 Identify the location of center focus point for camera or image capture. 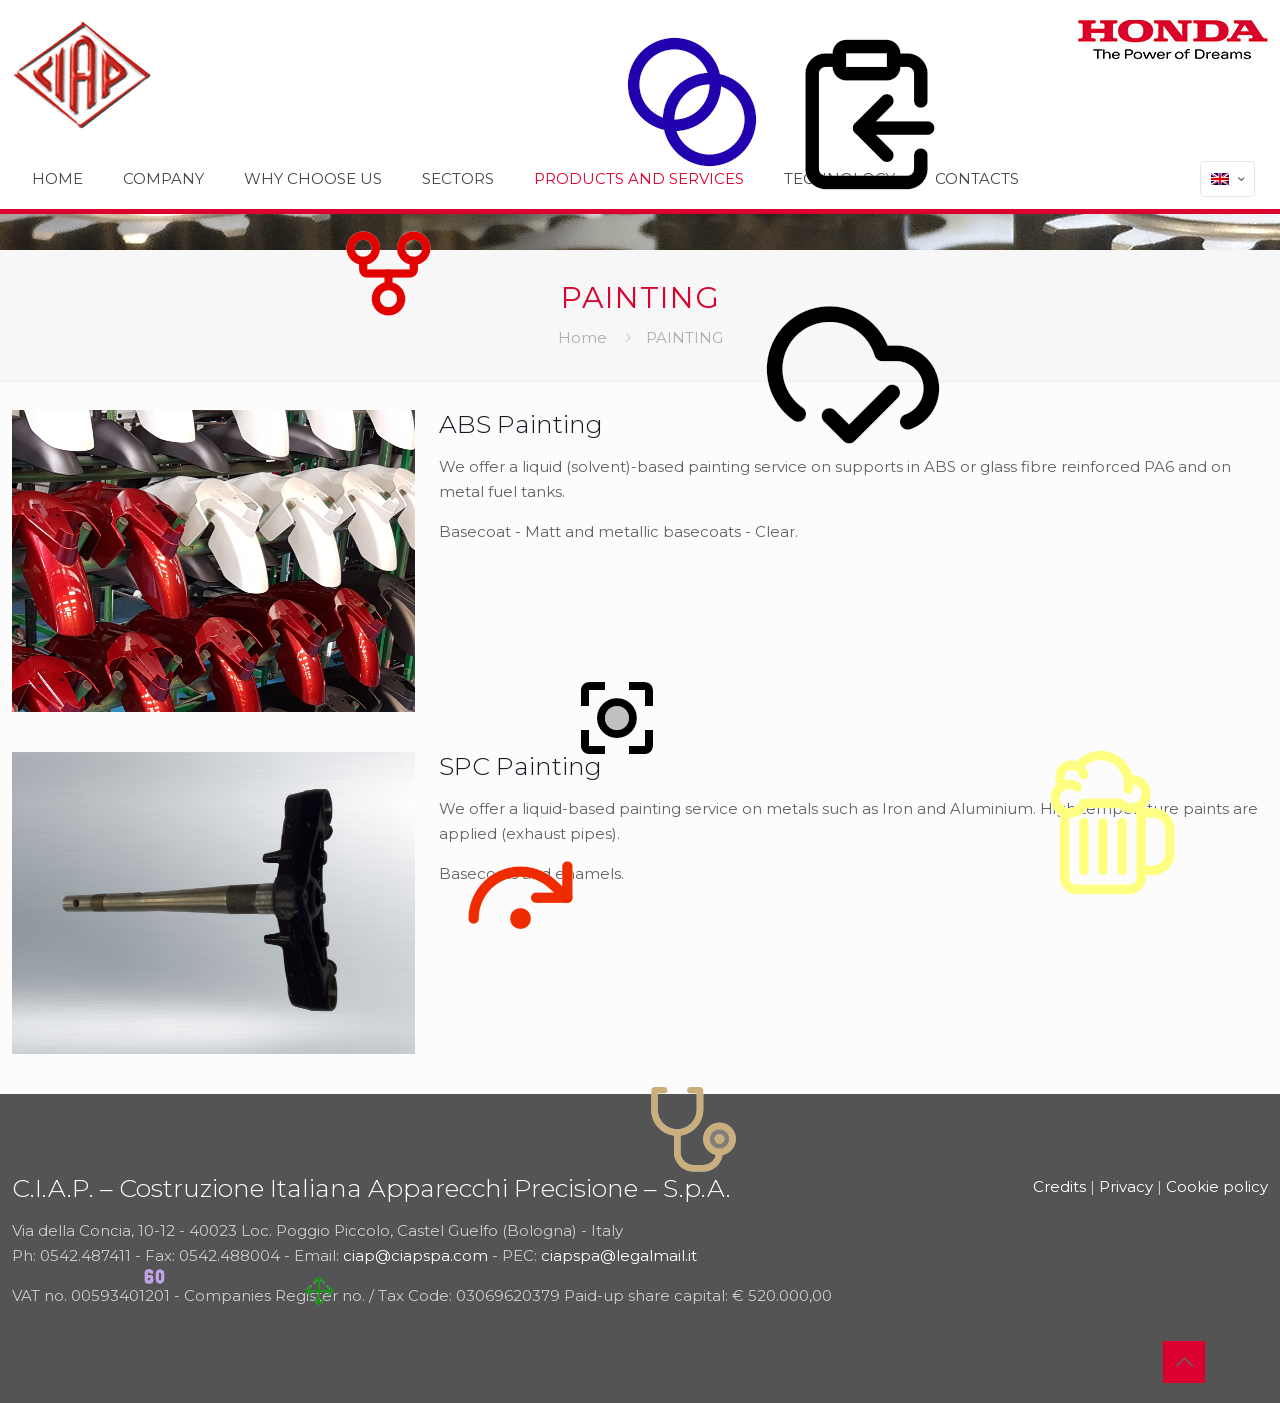
(617, 718).